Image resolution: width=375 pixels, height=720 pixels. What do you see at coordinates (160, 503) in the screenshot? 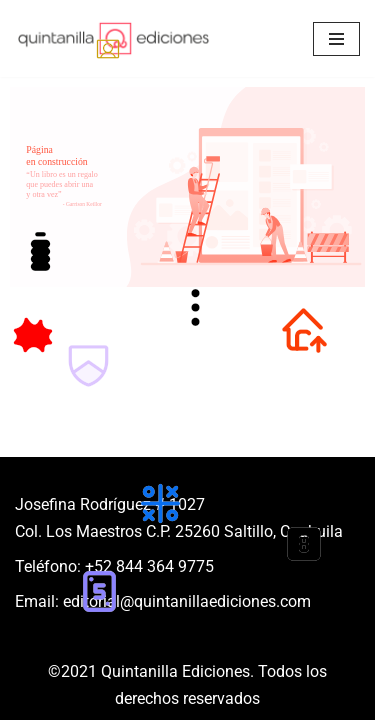
I see `play tic-tac-toe game` at bounding box center [160, 503].